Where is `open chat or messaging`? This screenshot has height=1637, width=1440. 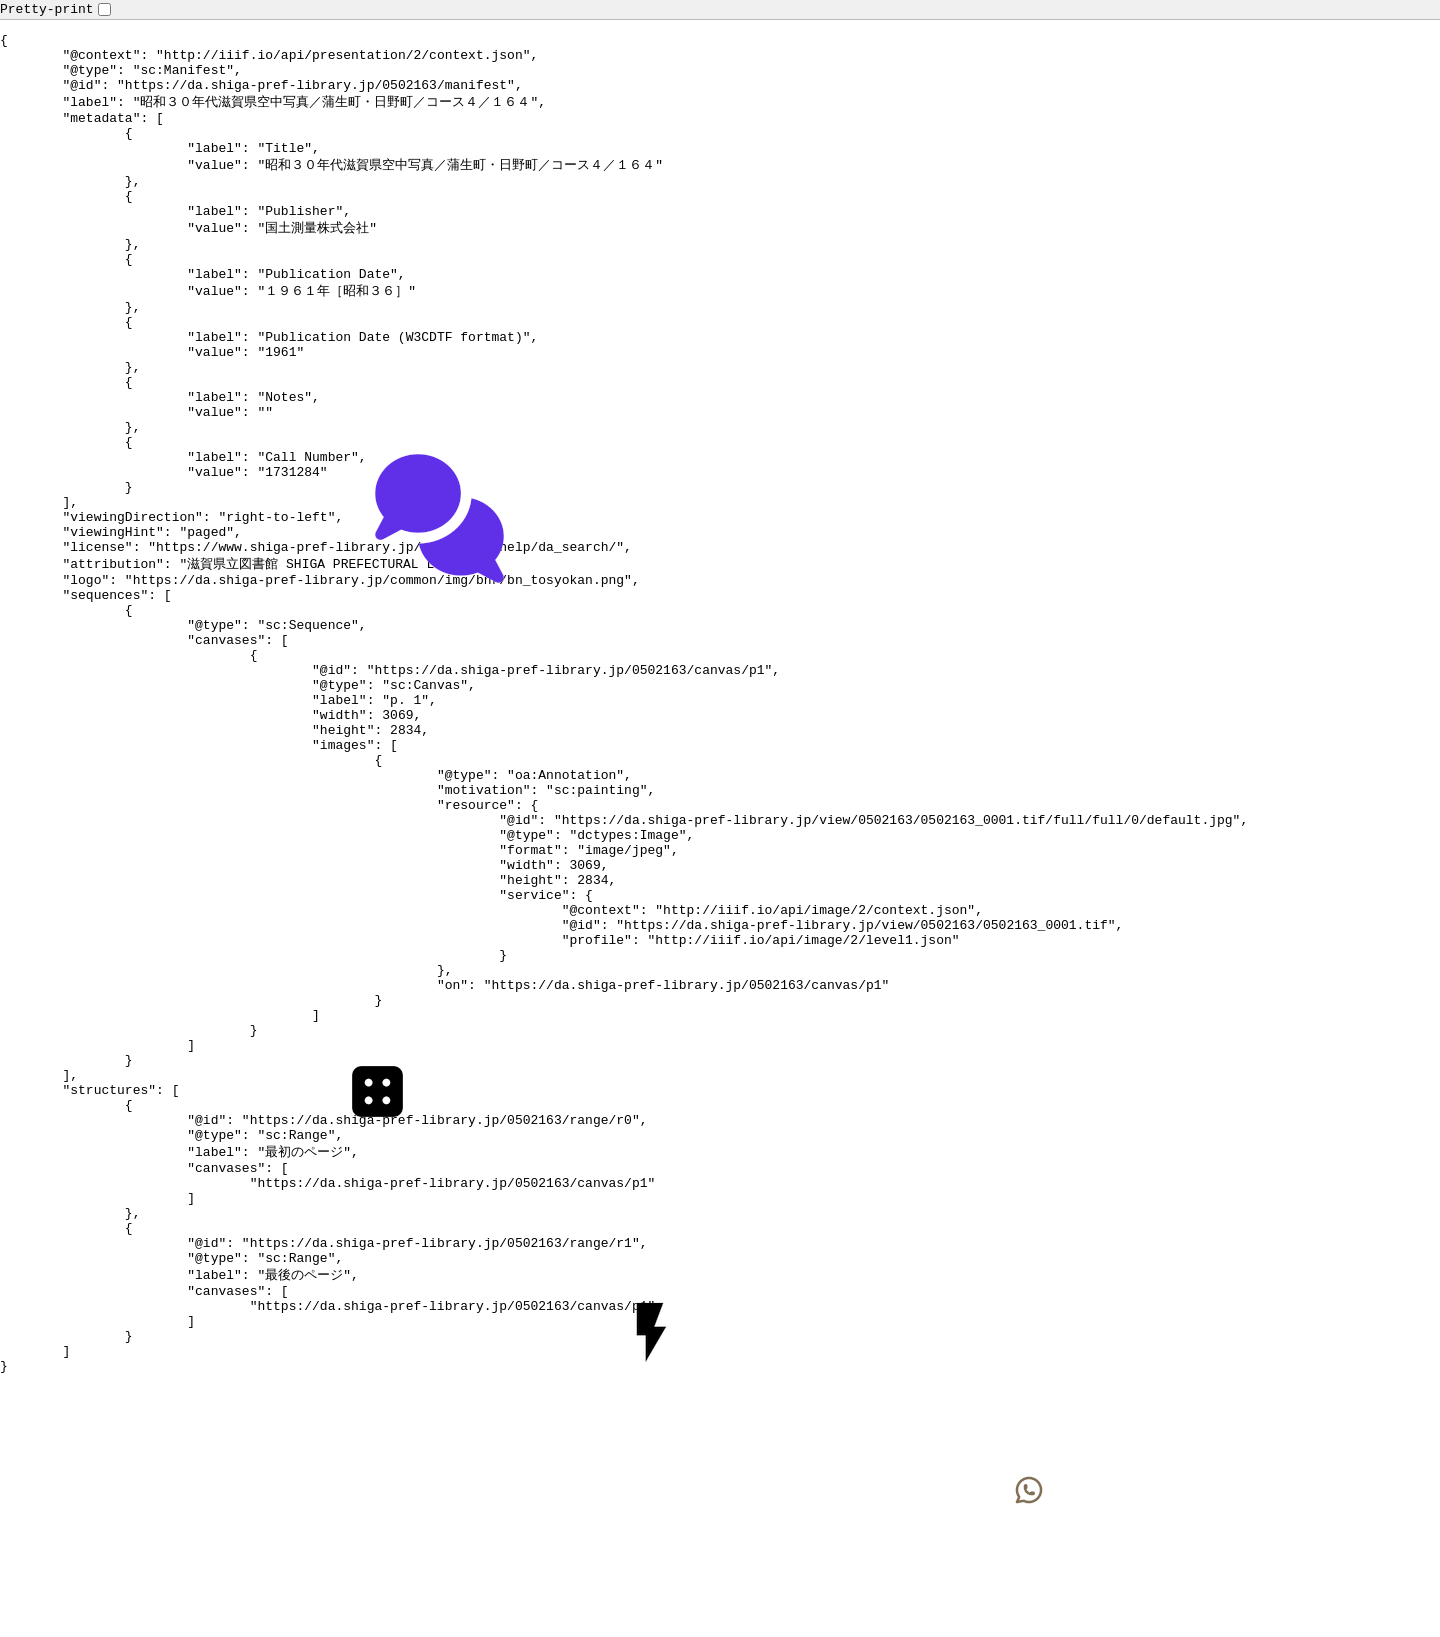 open chat or messaging is located at coordinates (439, 518).